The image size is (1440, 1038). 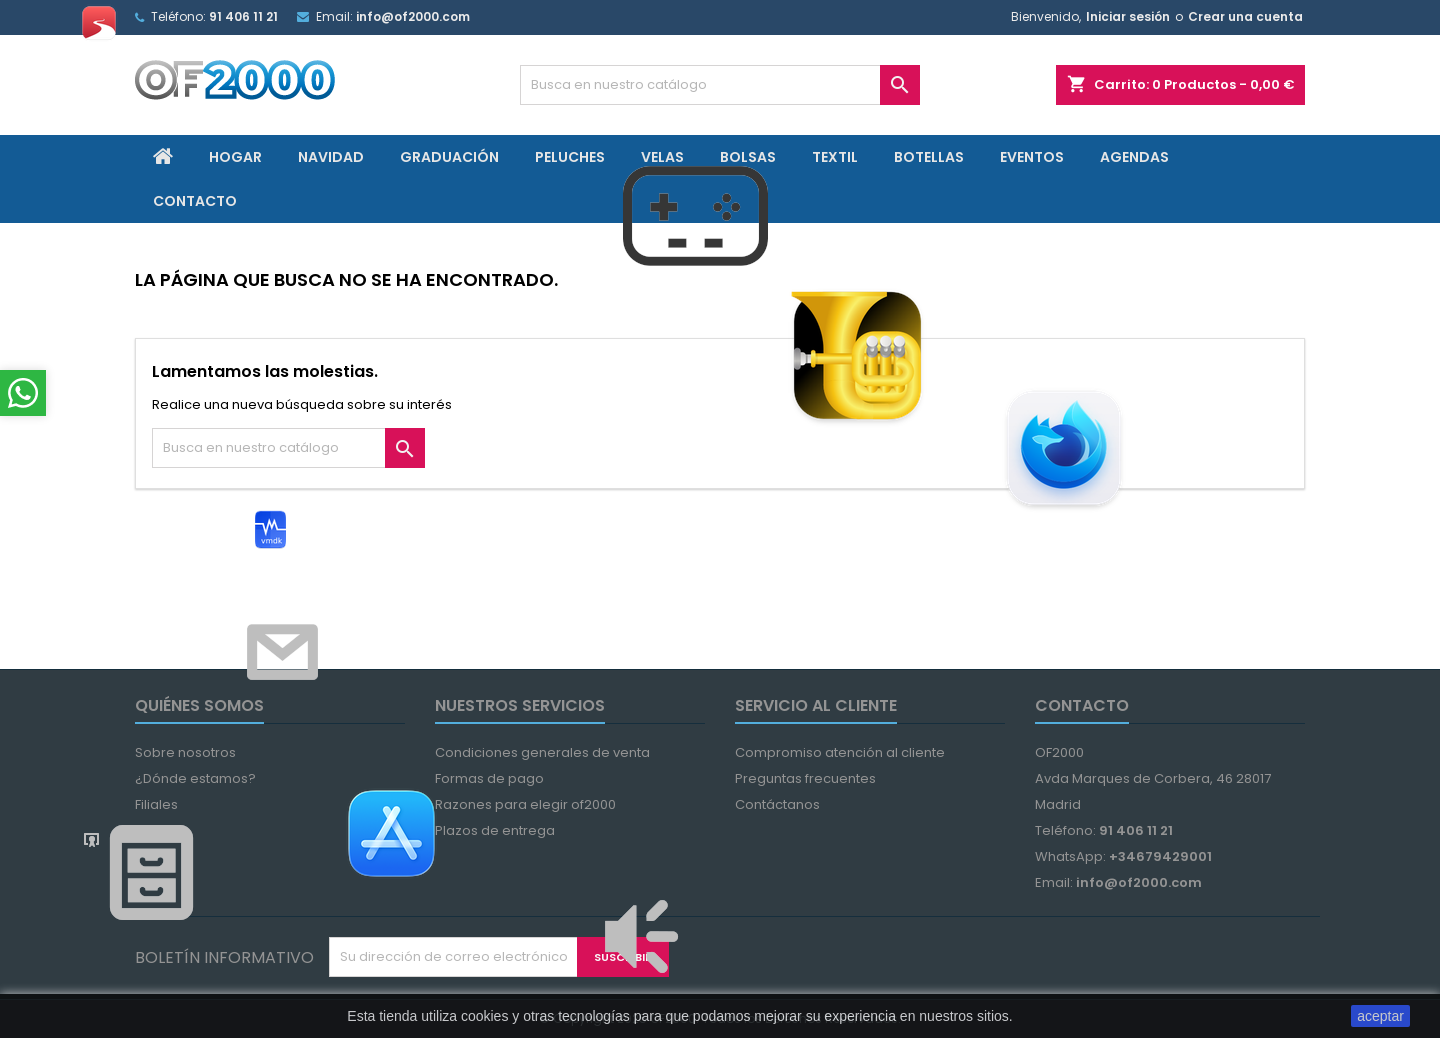 I want to click on connect a game controller, so click(x=695, y=220).